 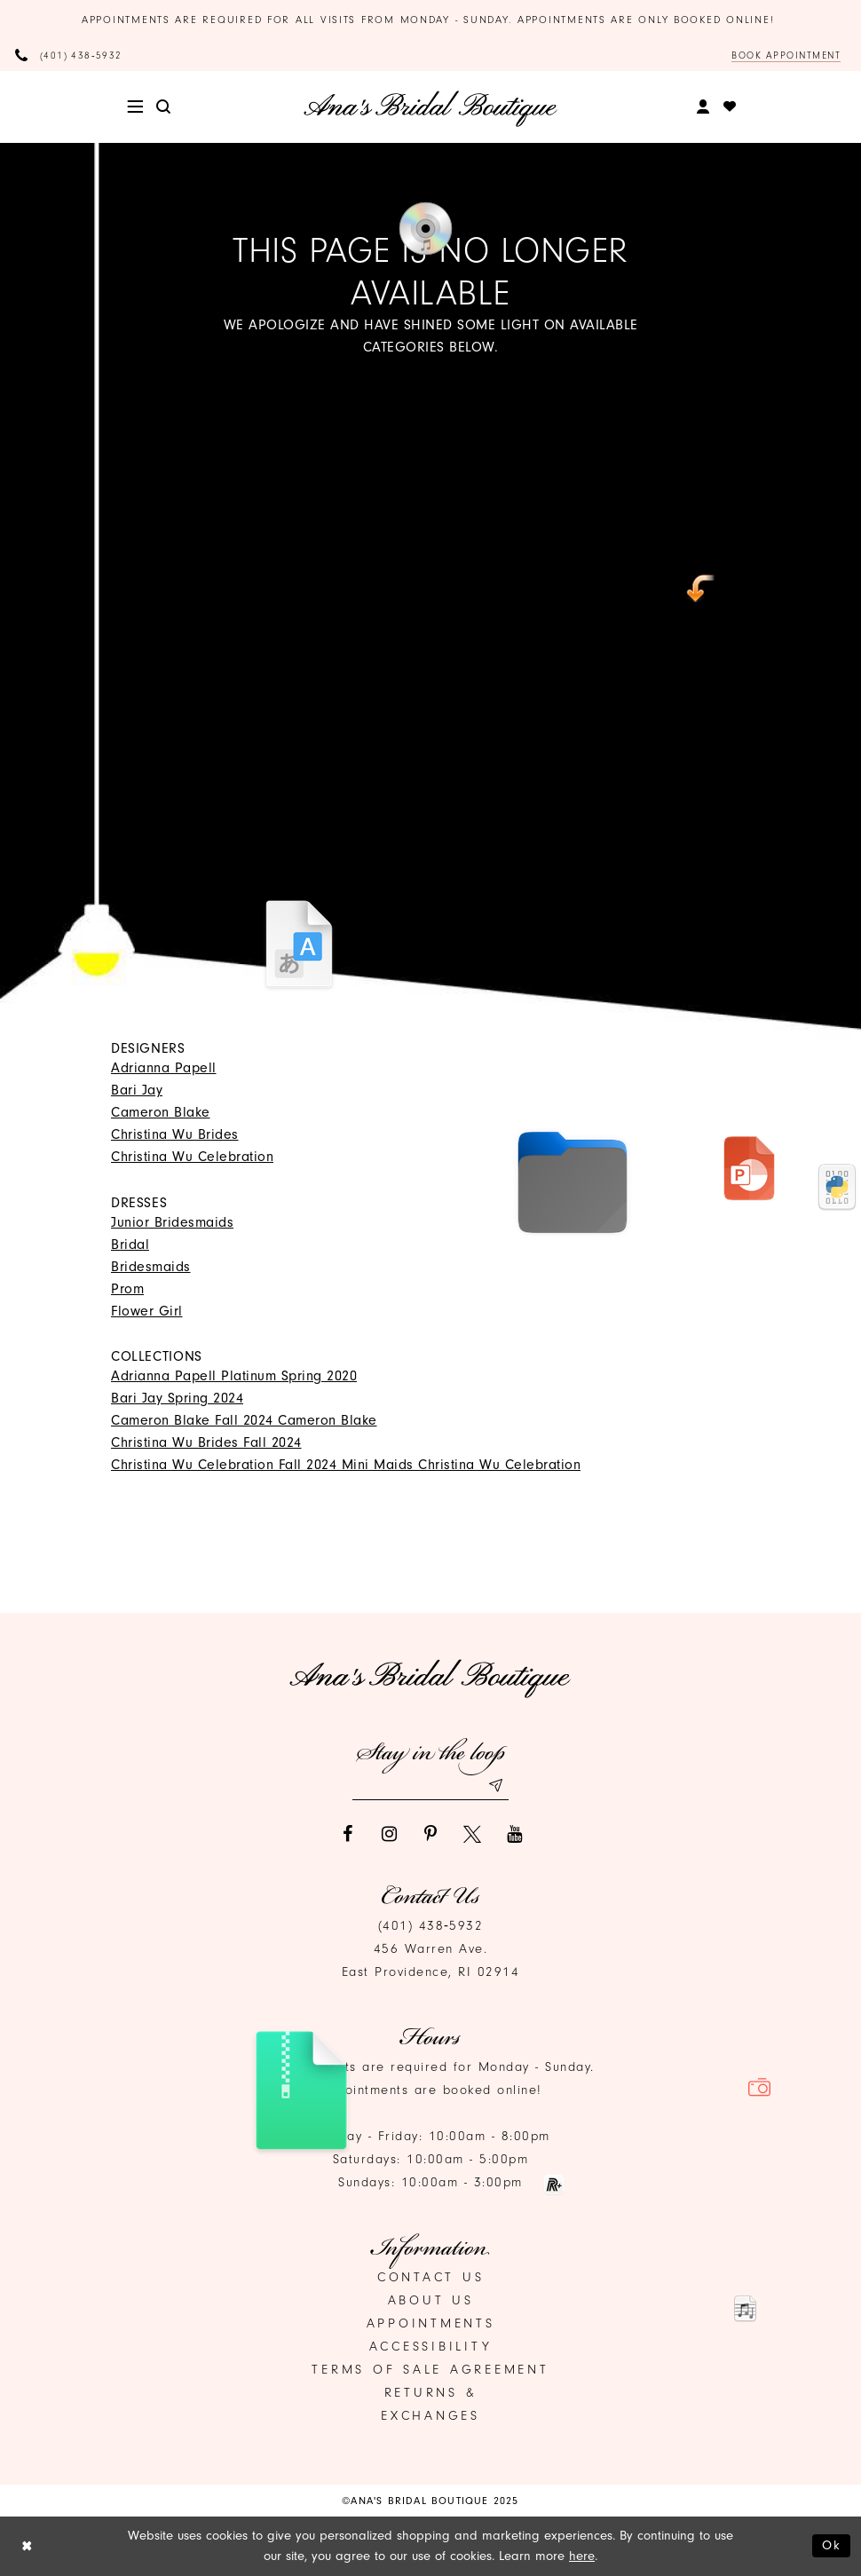 What do you see at coordinates (745, 2308) in the screenshot?
I see `an audio melody file type` at bounding box center [745, 2308].